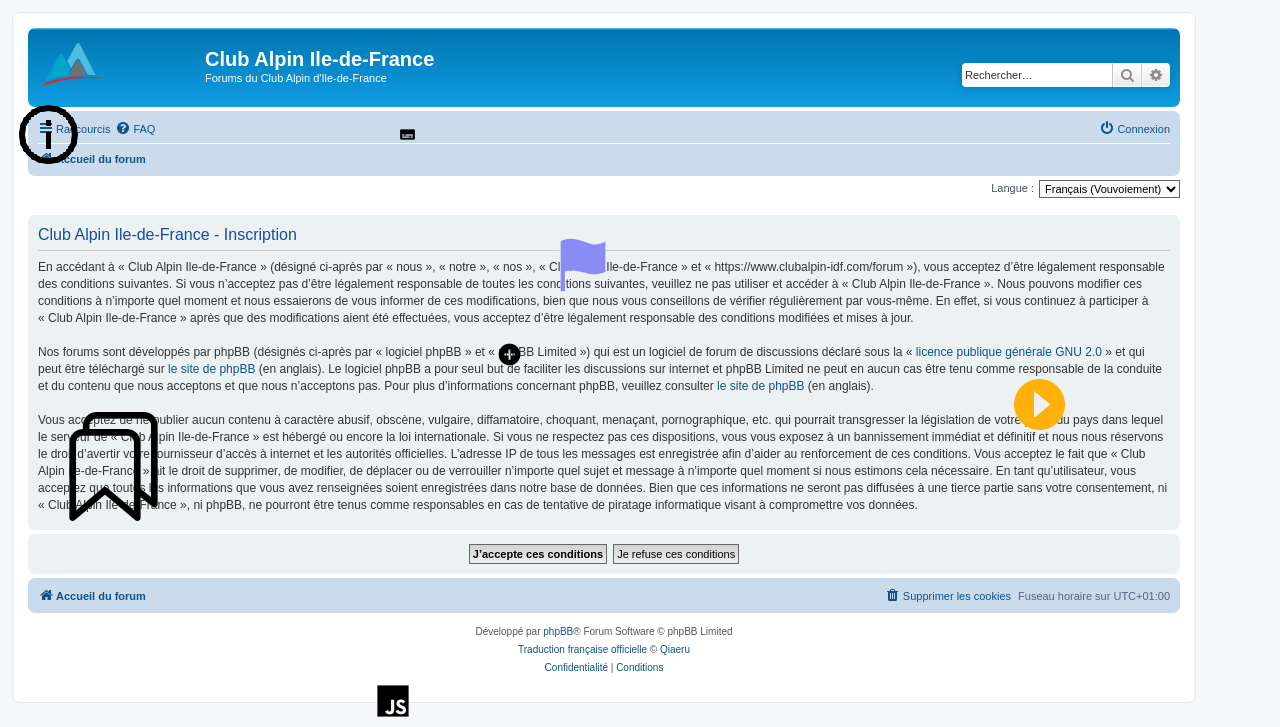  Describe the element at coordinates (509, 354) in the screenshot. I see `add a new item` at that location.